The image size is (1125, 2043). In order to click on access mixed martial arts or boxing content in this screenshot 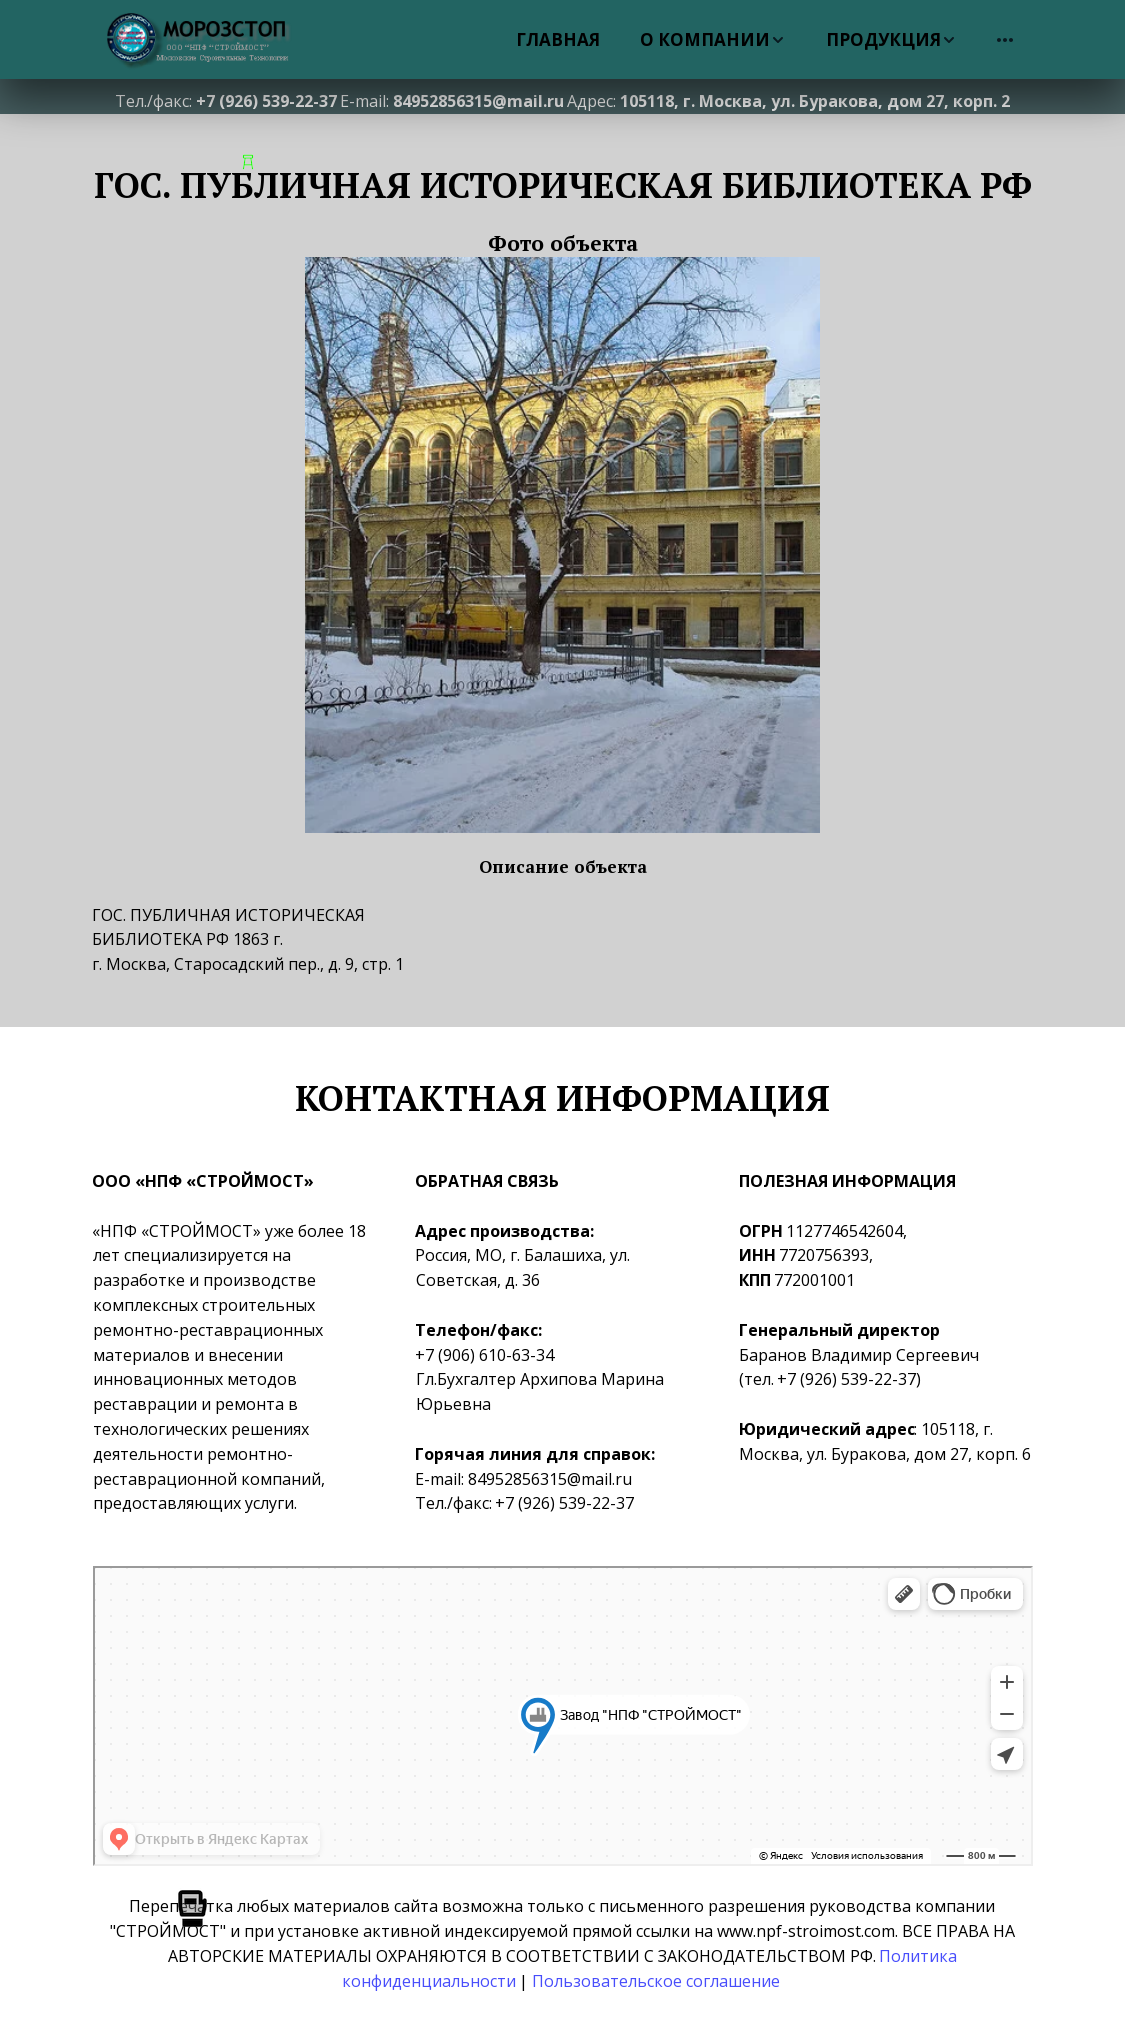, I will do `click(192, 1908)`.